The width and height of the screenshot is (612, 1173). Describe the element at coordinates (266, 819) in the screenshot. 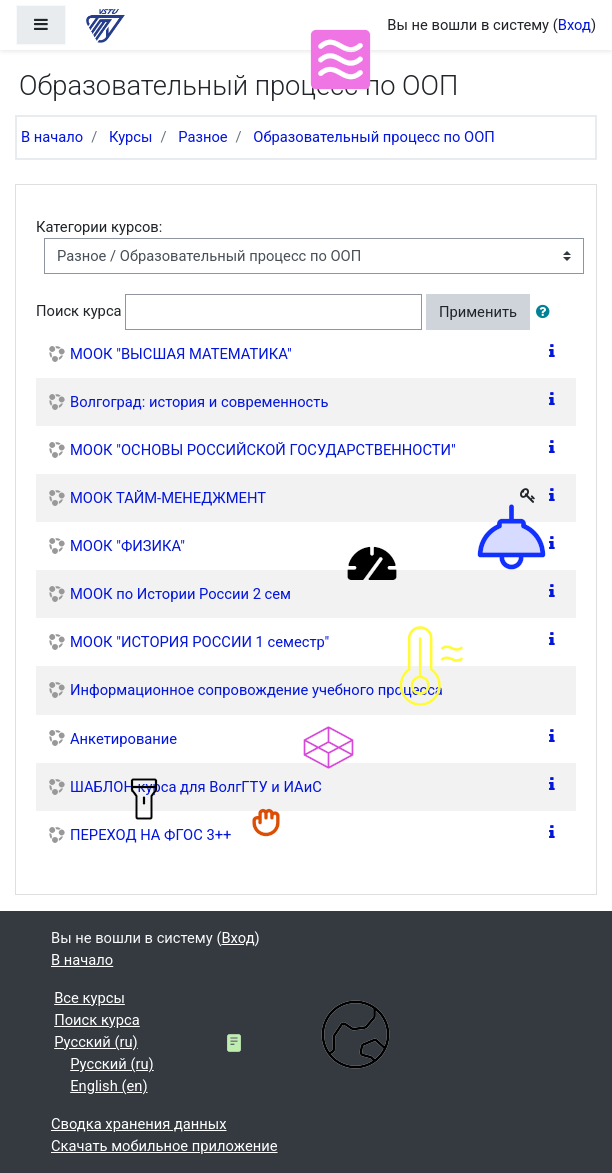

I see `drag to reorder items` at that location.